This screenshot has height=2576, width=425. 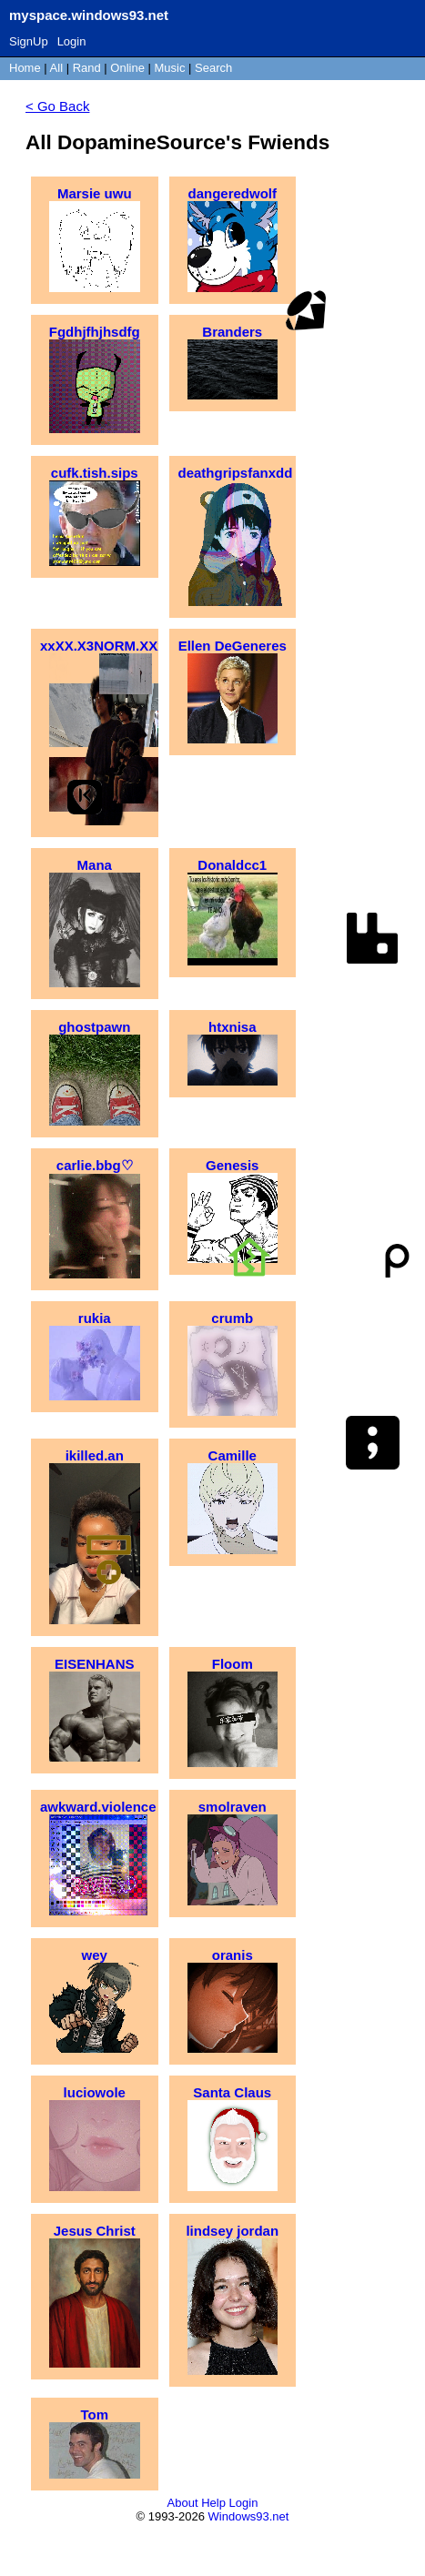 I want to click on open the klook travel booking app, so click(x=85, y=797).